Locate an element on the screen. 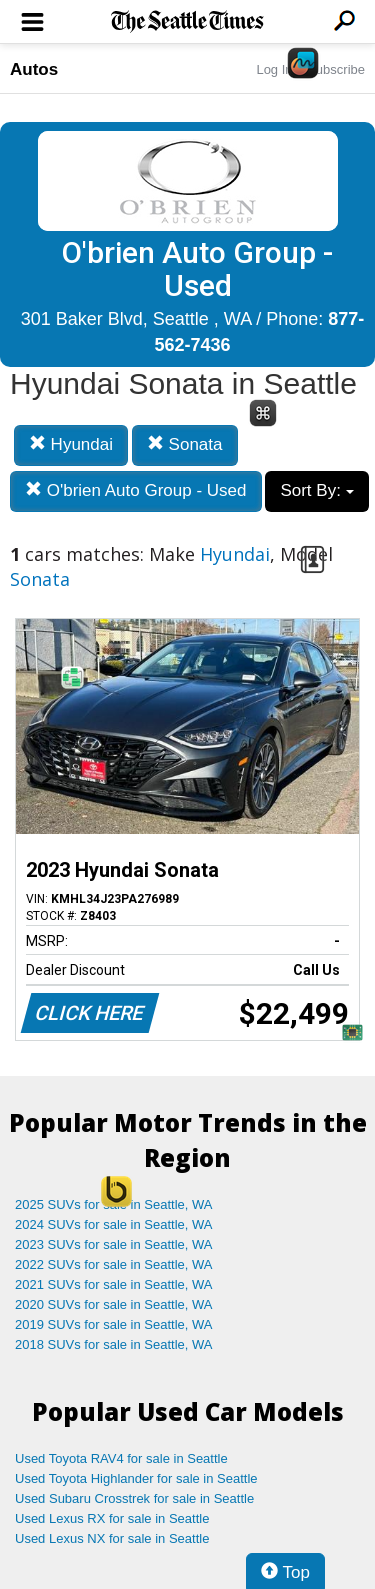 The height and width of the screenshot is (1589, 375). open keyboard settings and preferences is located at coordinates (263, 413).